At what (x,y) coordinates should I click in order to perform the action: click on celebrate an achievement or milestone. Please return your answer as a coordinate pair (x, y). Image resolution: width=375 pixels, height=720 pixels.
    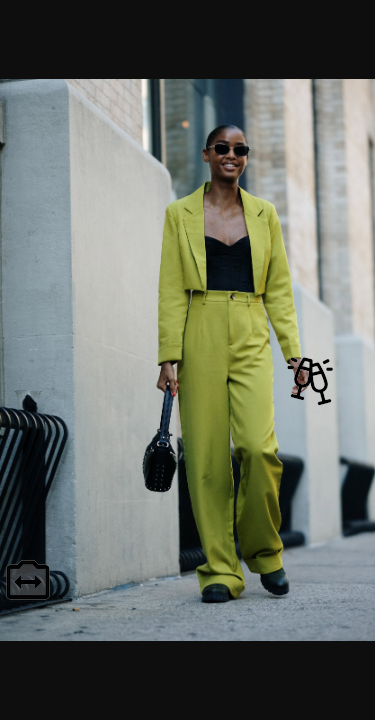
    Looking at the image, I should click on (311, 381).